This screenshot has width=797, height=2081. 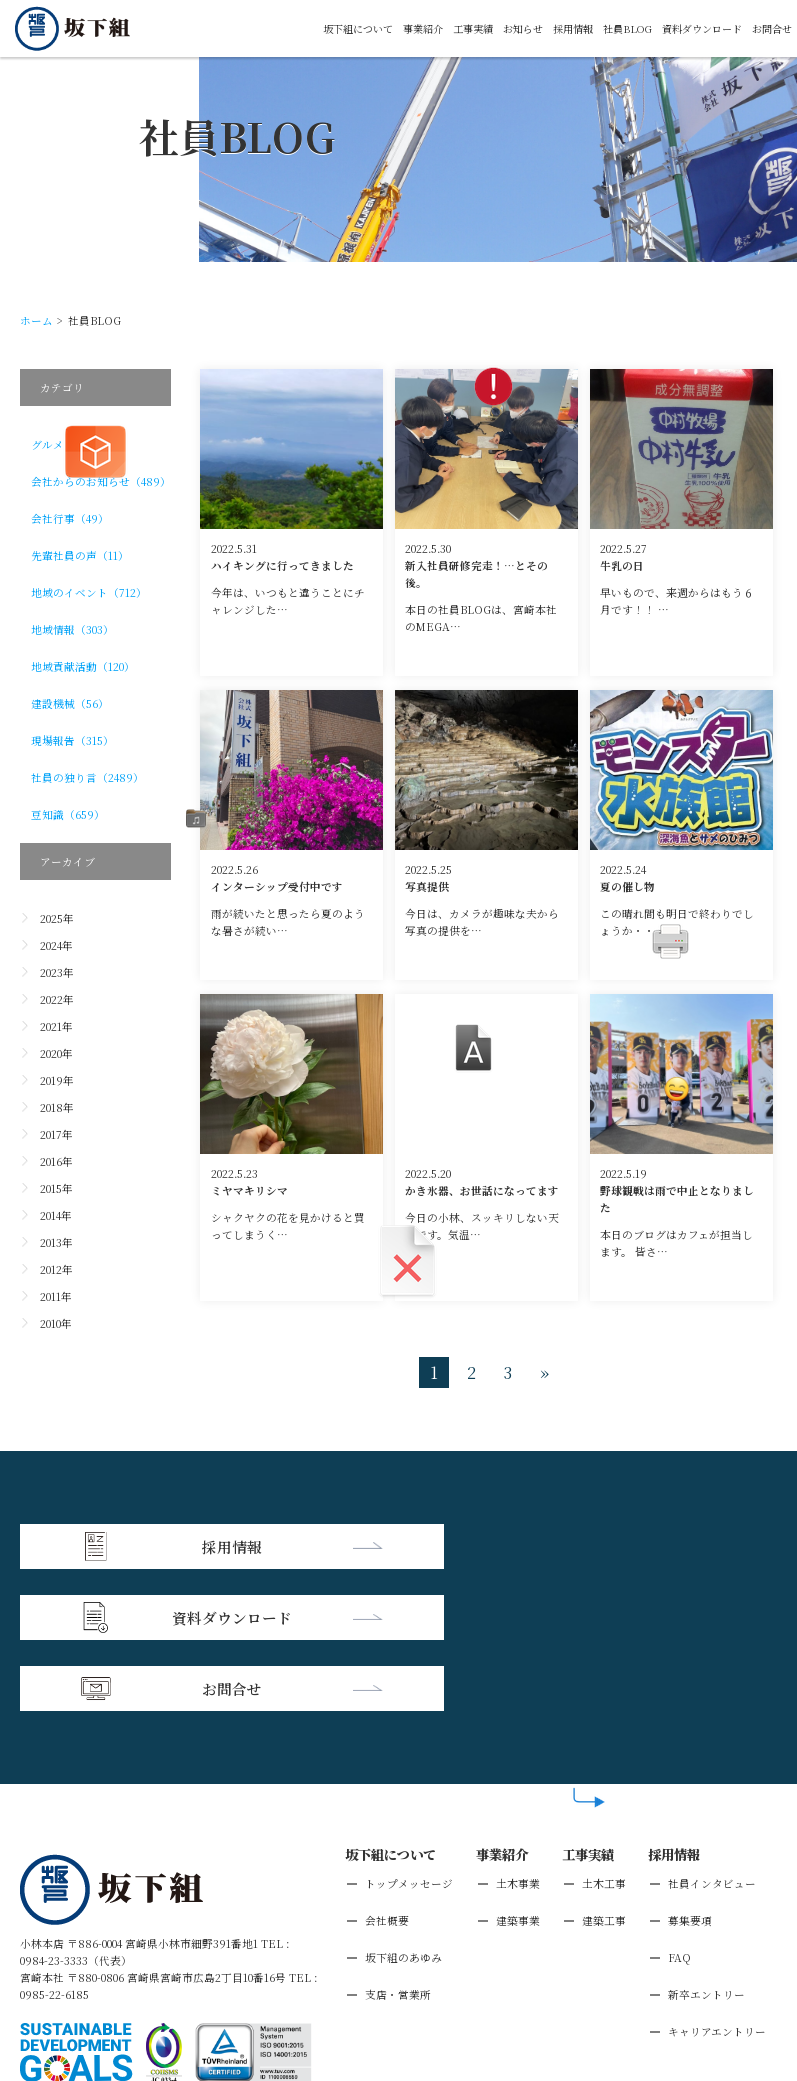 I want to click on indicates a critical error or danger state, so click(x=493, y=386).